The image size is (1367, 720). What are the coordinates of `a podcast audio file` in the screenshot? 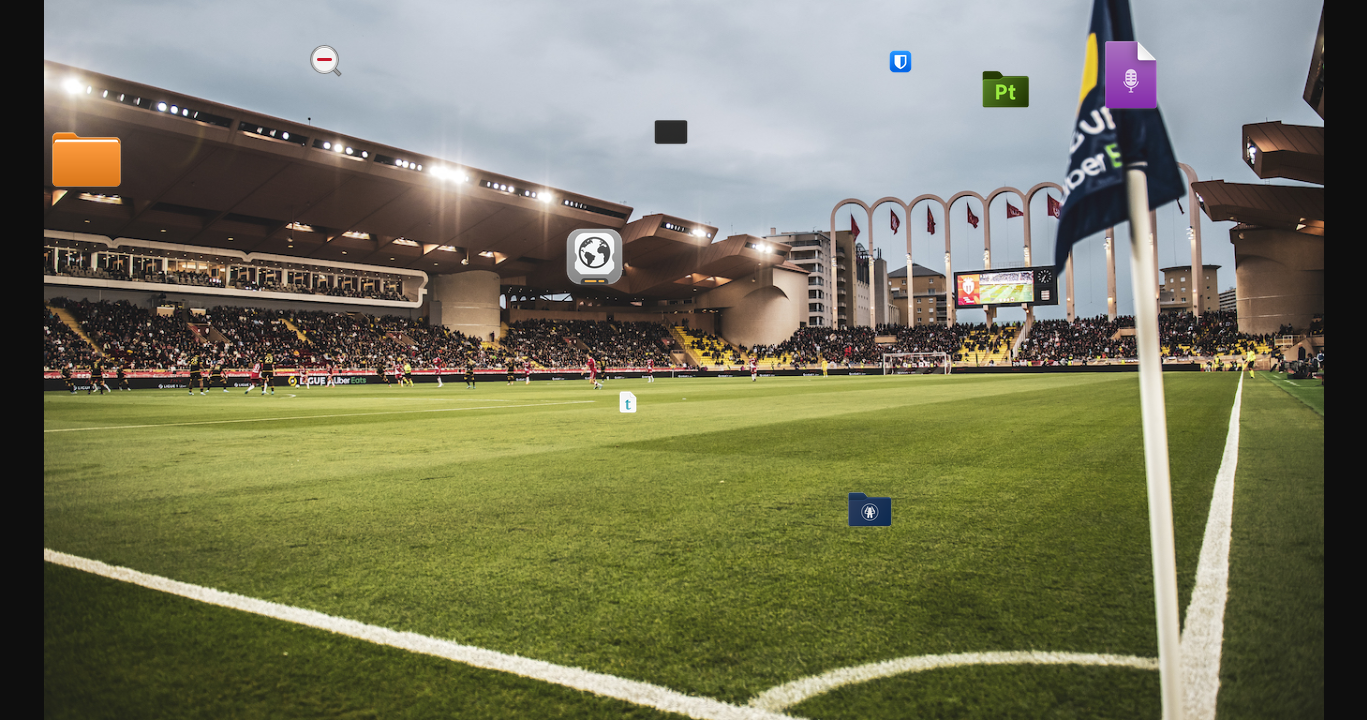 It's located at (1131, 76).